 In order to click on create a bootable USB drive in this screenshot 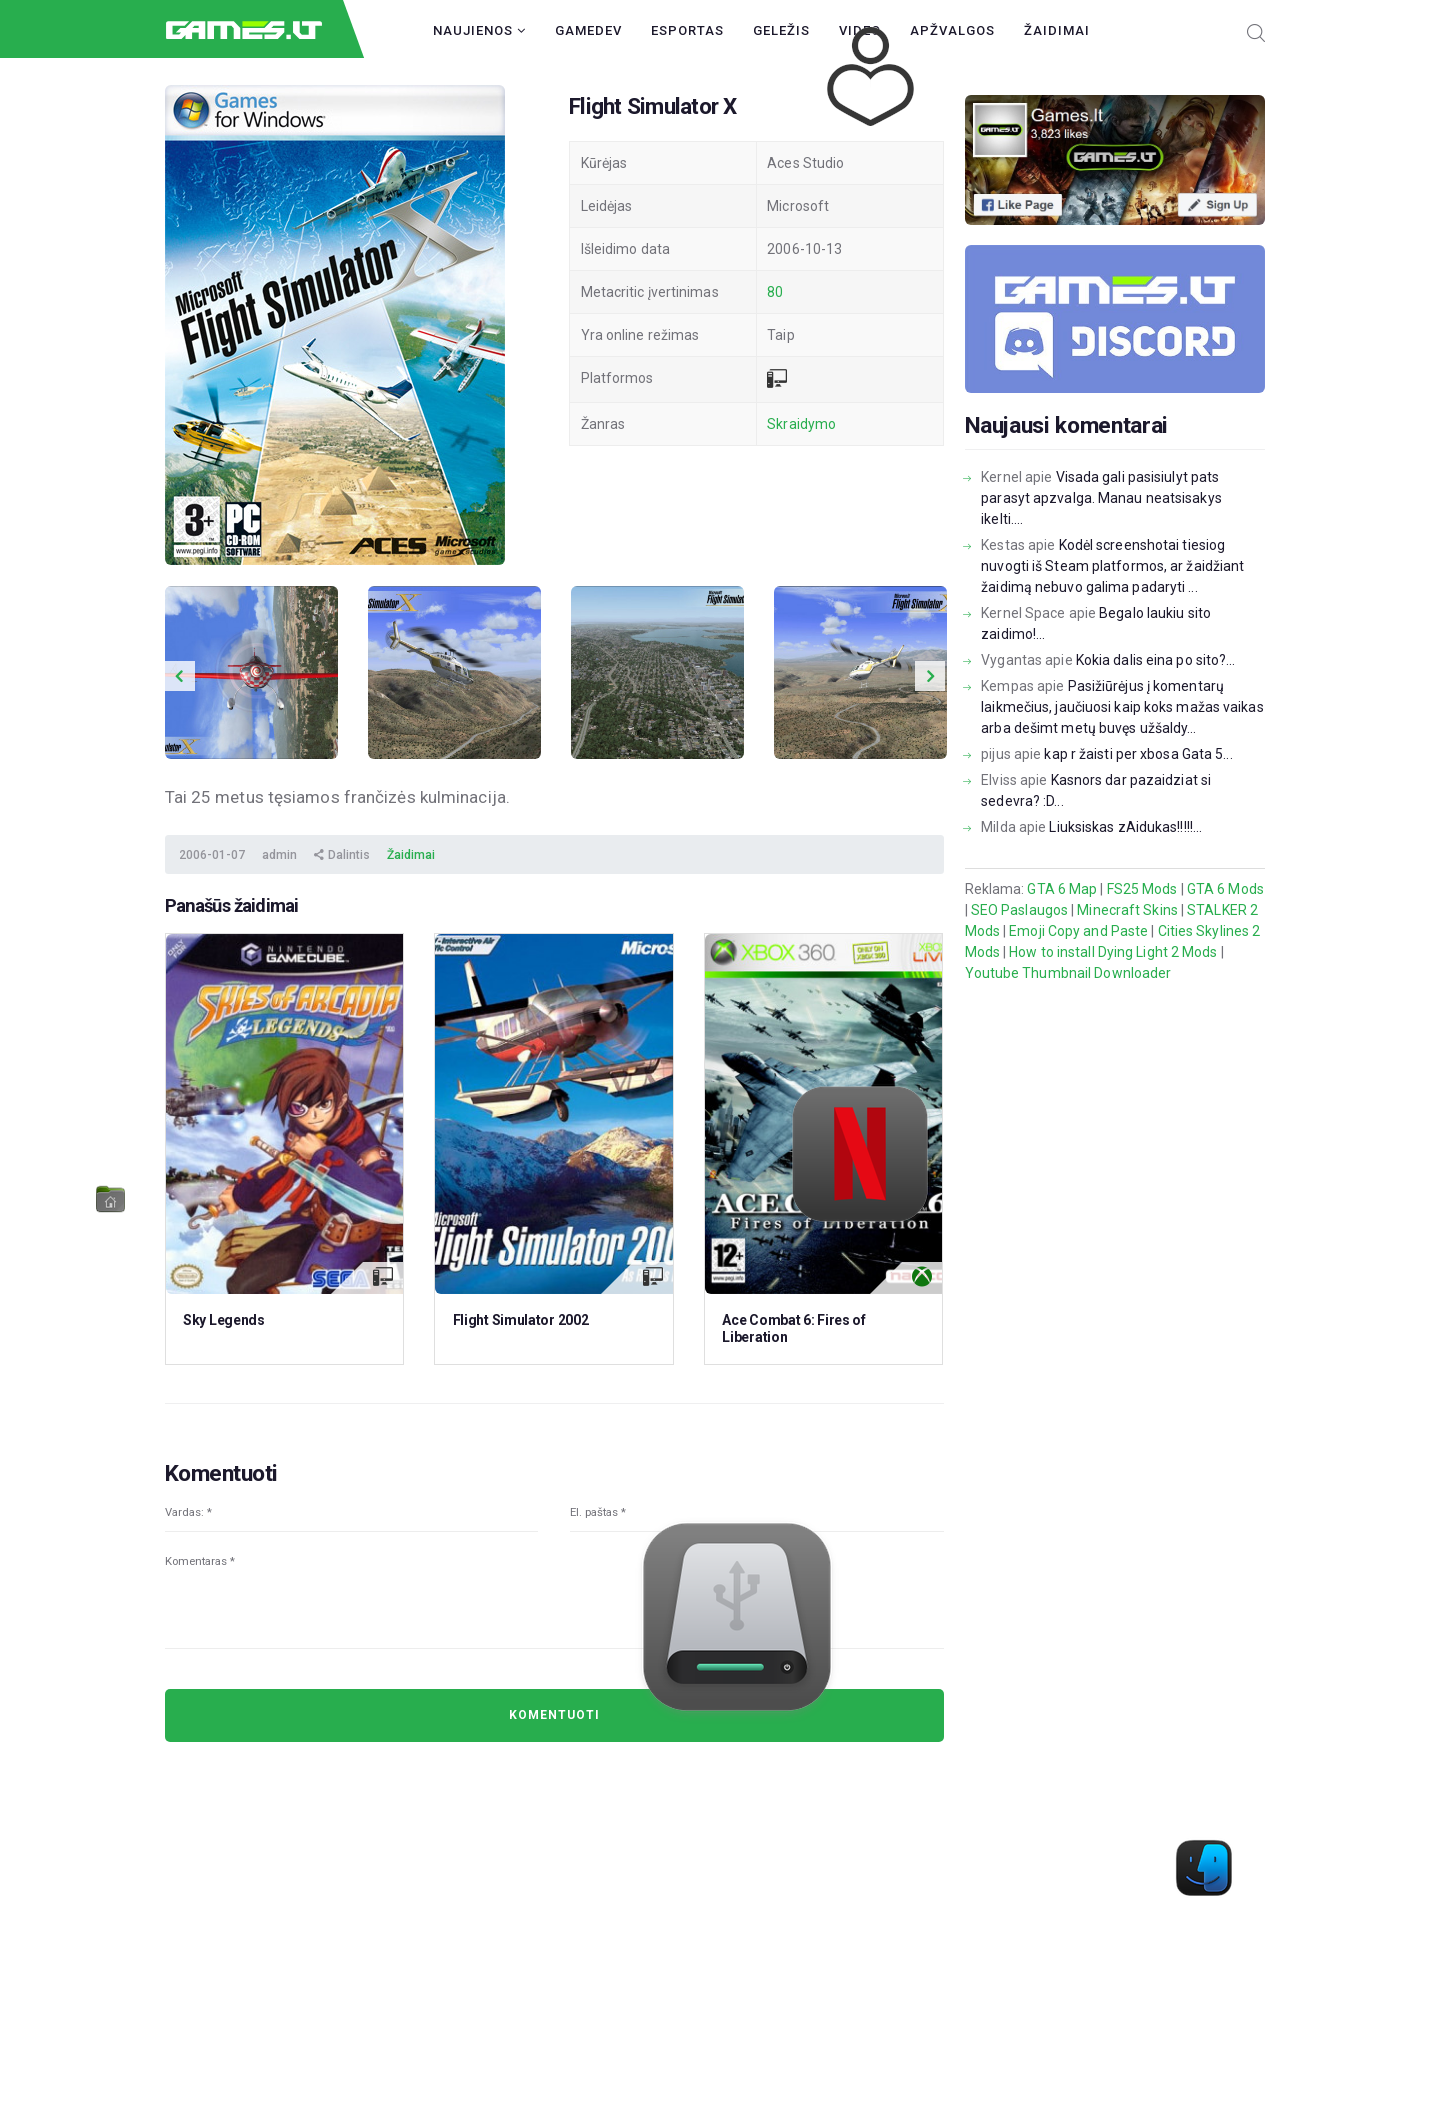, I will do `click(737, 1617)`.